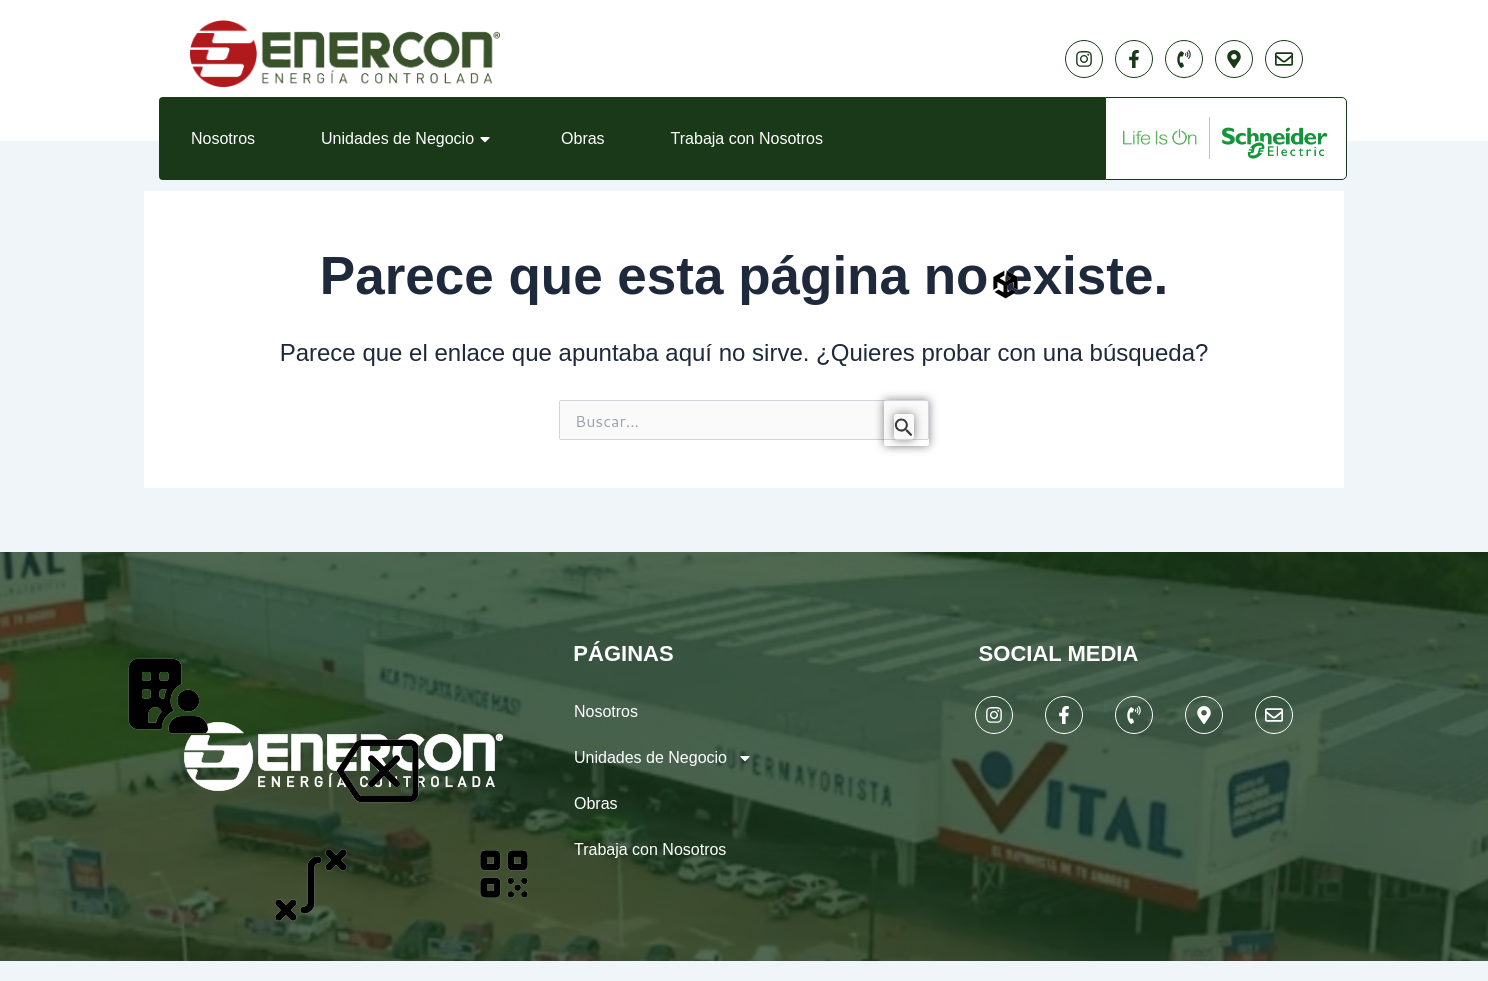 The height and width of the screenshot is (981, 1488). What do you see at coordinates (164, 694) in the screenshot?
I see `view company or workplace profile` at bounding box center [164, 694].